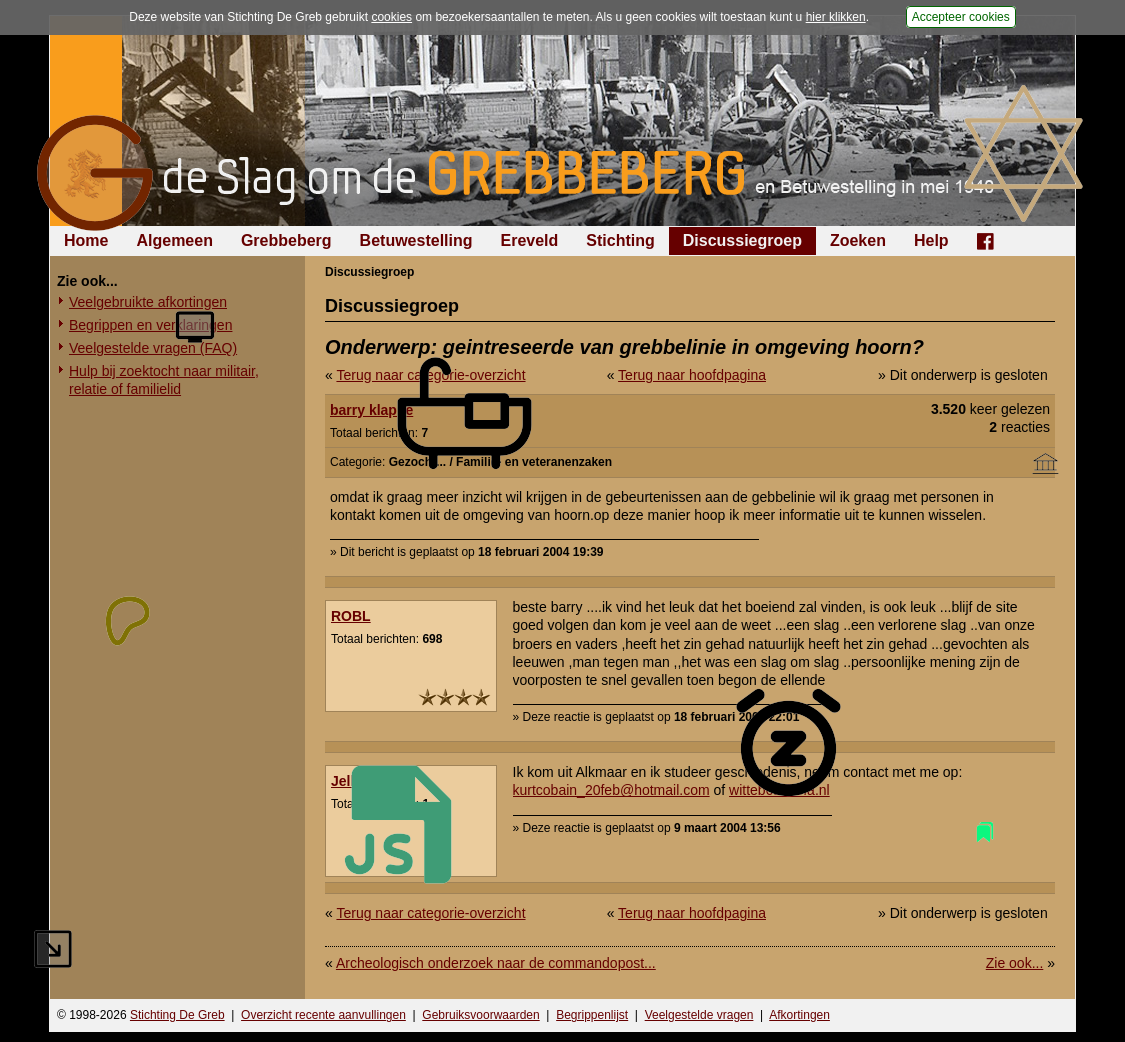 The image size is (1125, 1042). I want to click on sign in with Google, so click(95, 173).